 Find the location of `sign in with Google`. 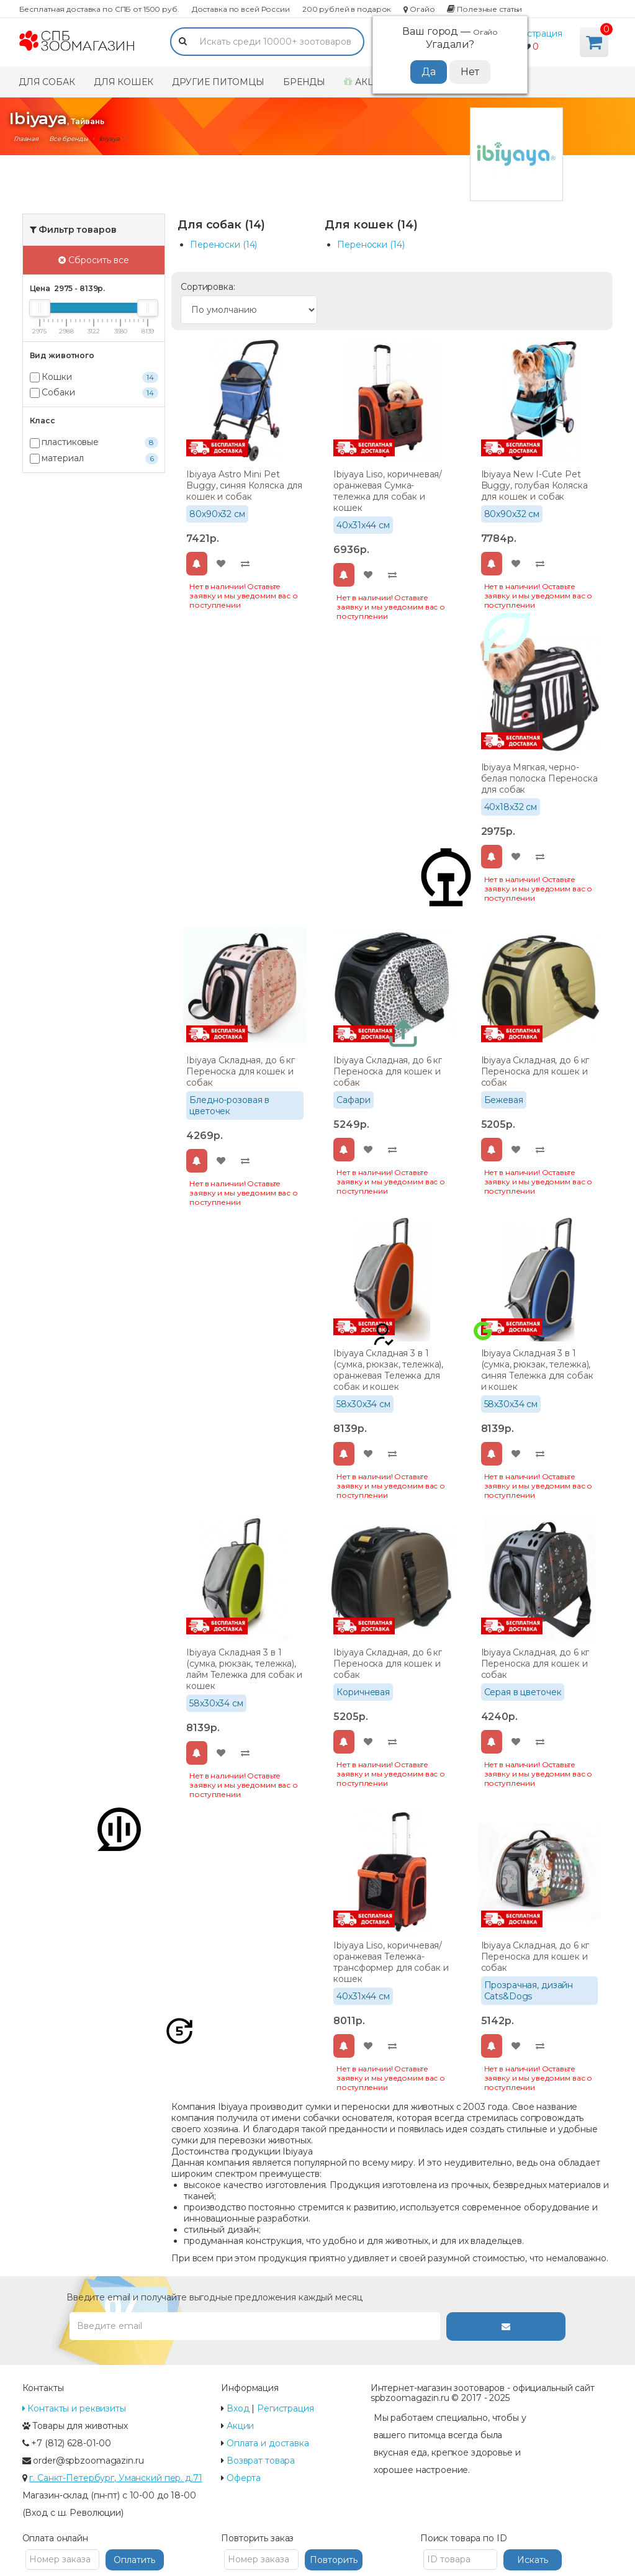

sign in with Google is located at coordinates (483, 1331).